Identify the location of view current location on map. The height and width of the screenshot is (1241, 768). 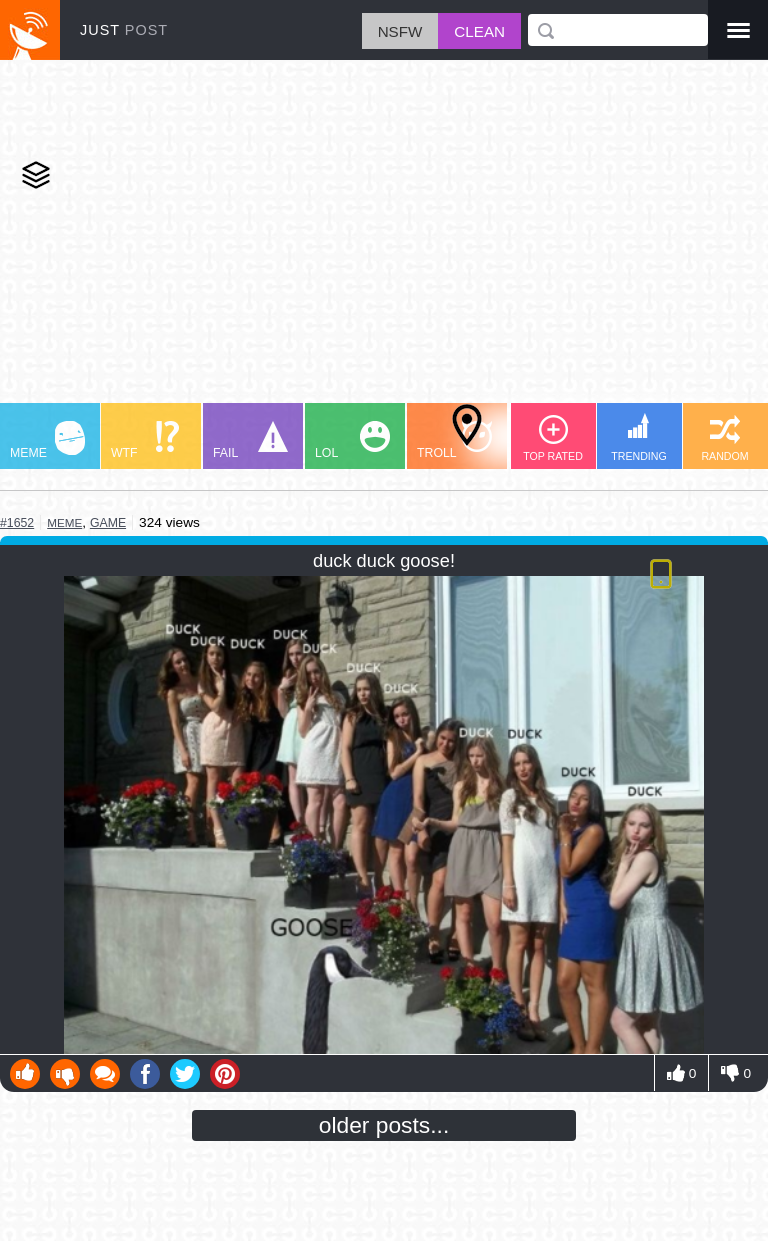
(467, 425).